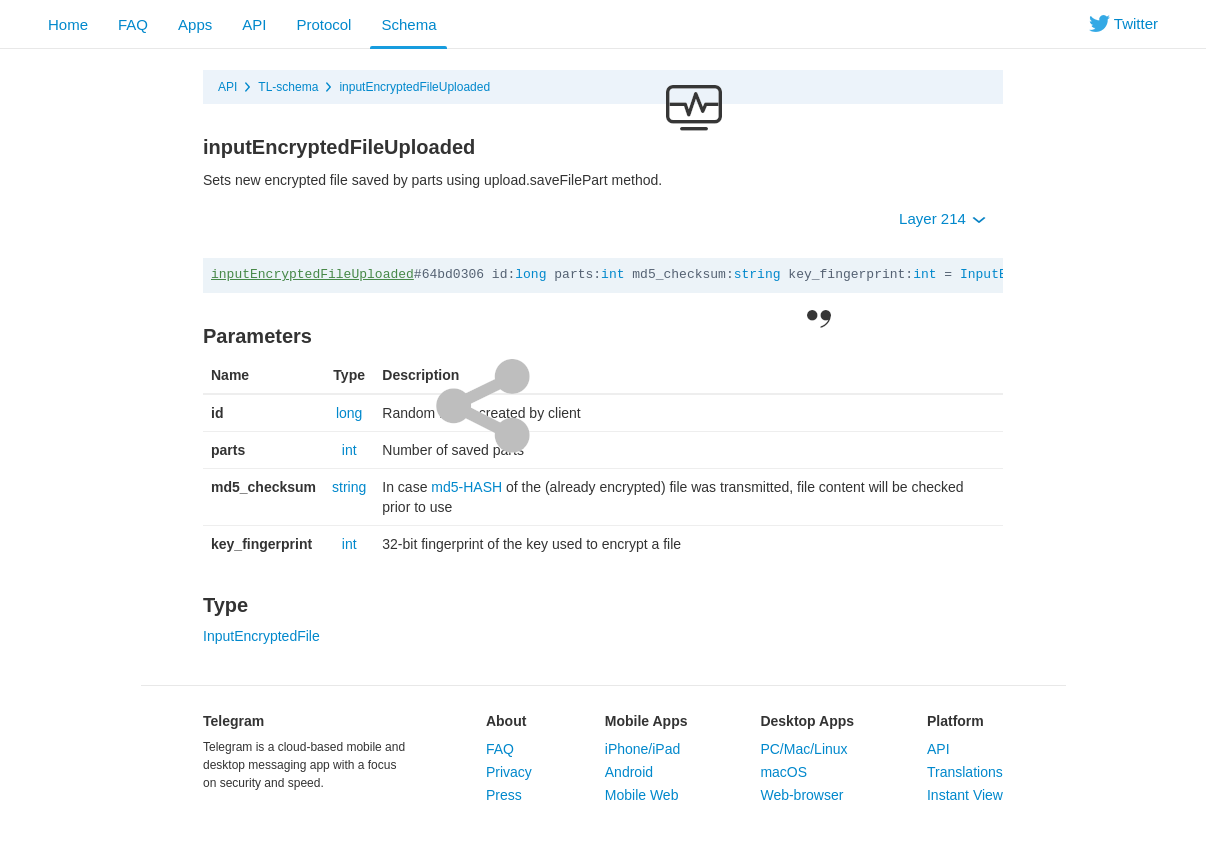 This screenshot has width=1206, height=841. Describe the element at coordinates (694, 106) in the screenshot. I see `access device diagnostics and system health` at that location.